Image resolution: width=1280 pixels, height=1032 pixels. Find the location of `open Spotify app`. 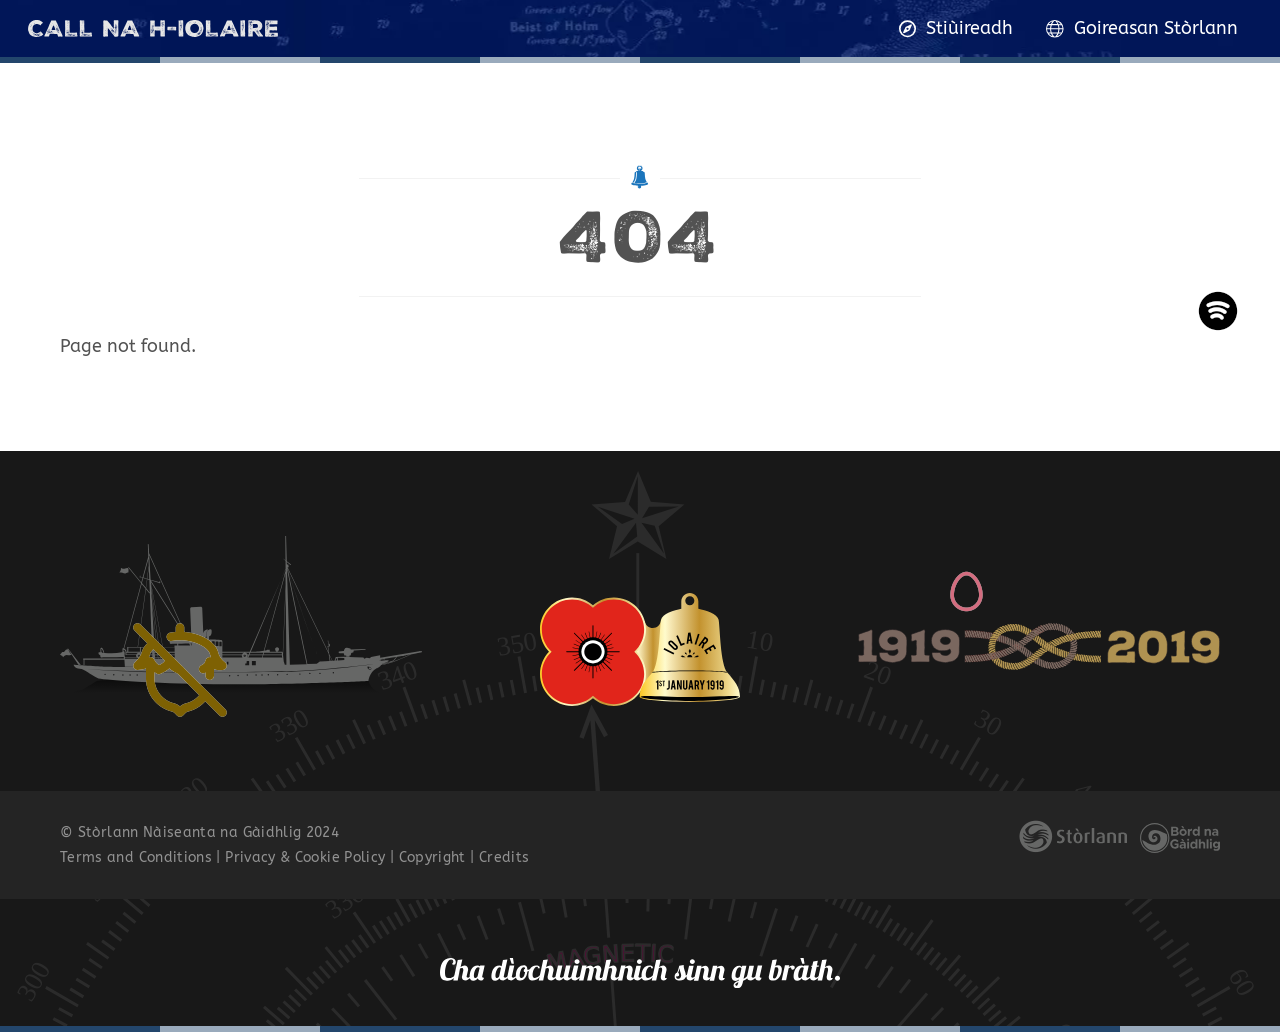

open Spotify app is located at coordinates (1218, 311).